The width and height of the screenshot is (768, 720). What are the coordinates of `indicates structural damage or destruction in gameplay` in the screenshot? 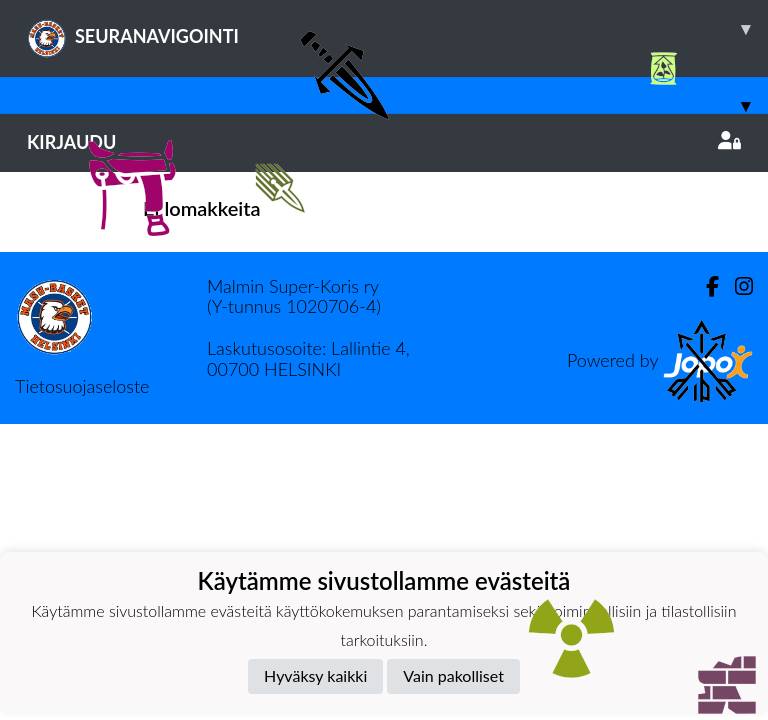 It's located at (727, 685).